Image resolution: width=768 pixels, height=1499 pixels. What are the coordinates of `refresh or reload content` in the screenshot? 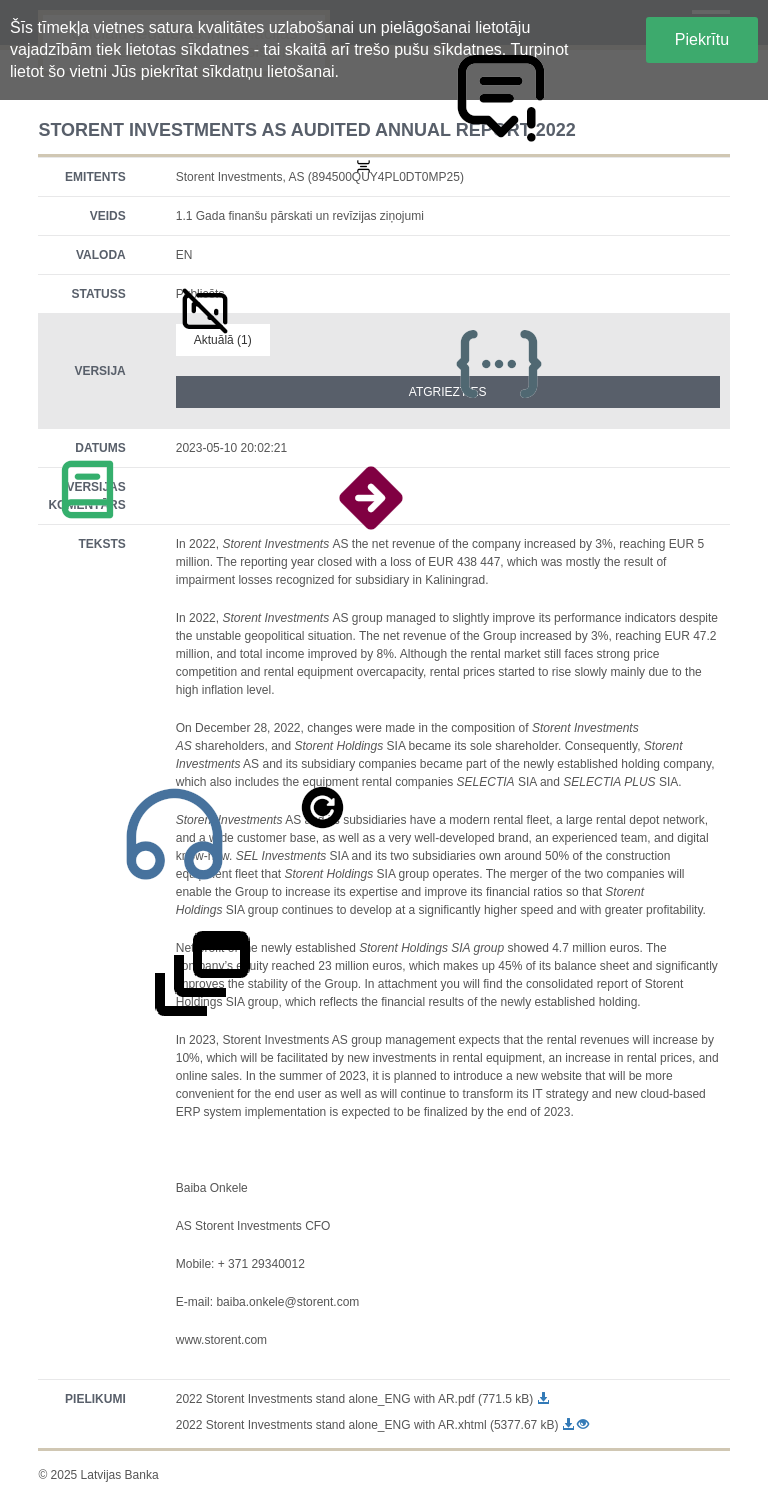 It's located at (322, 807).